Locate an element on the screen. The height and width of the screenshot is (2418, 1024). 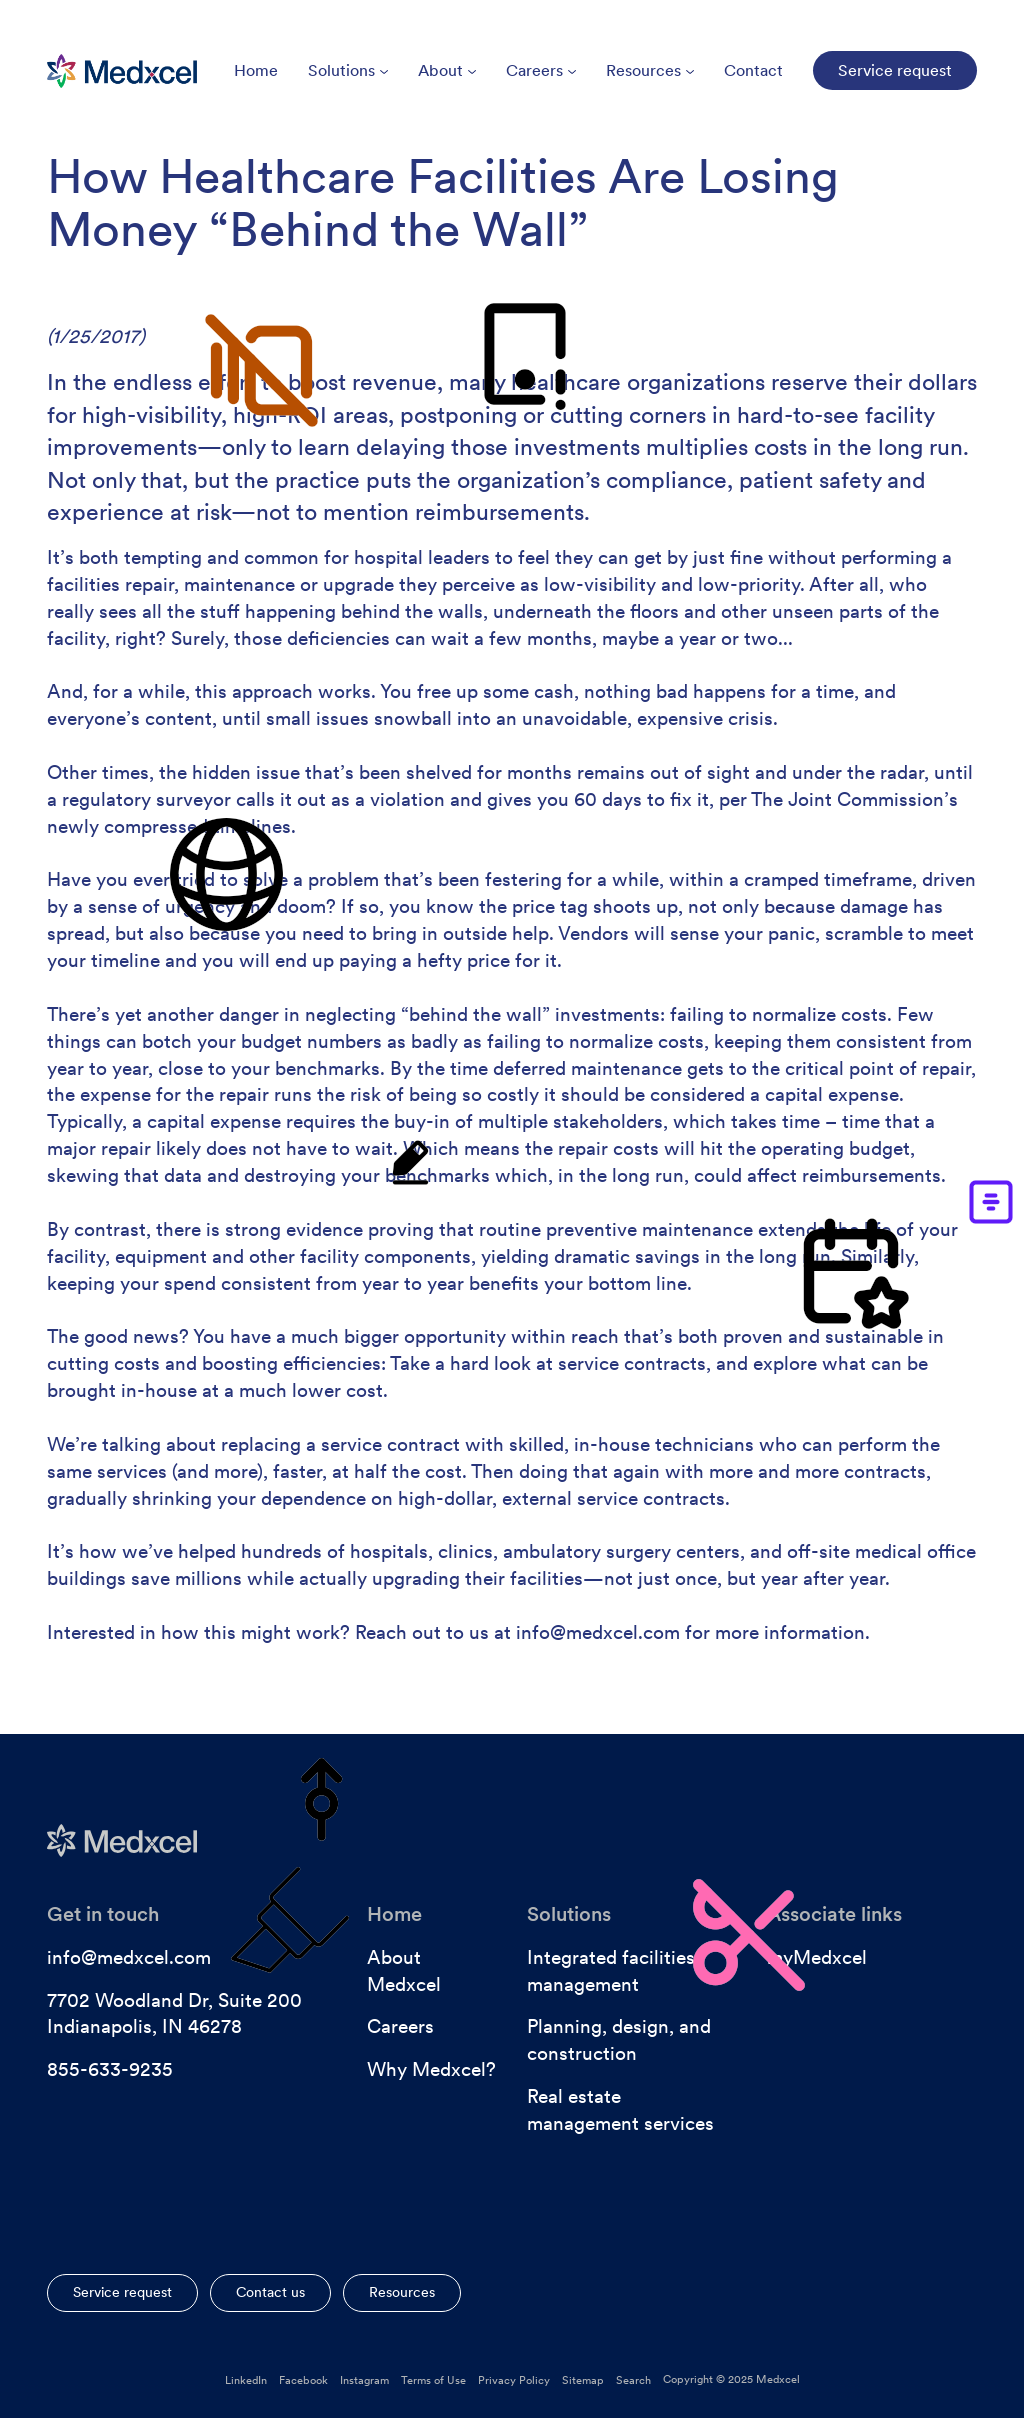
view starred or favorite events is located at coordinates (851, 1271).